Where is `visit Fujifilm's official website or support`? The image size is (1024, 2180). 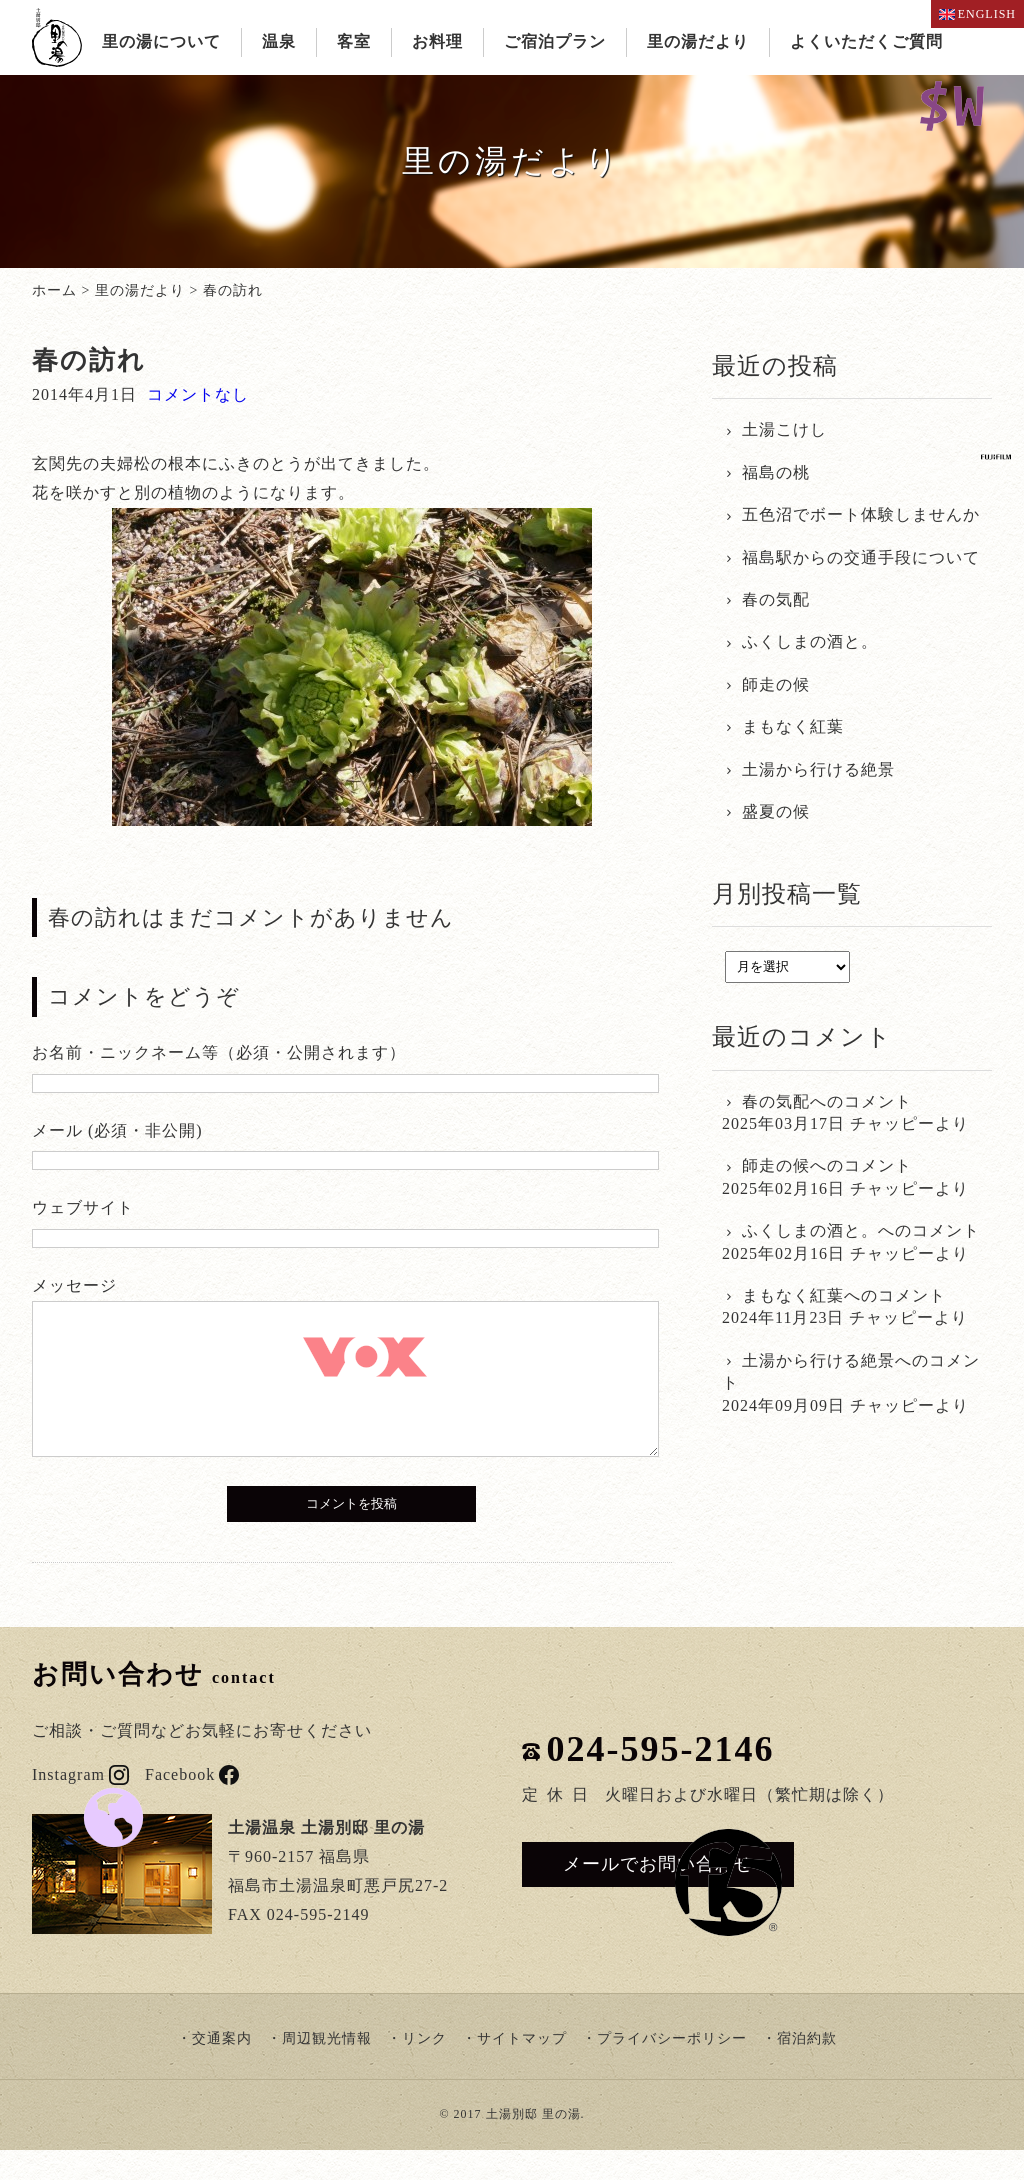
visit Fujifilm's official website or support is located at coordinates (996, 457).